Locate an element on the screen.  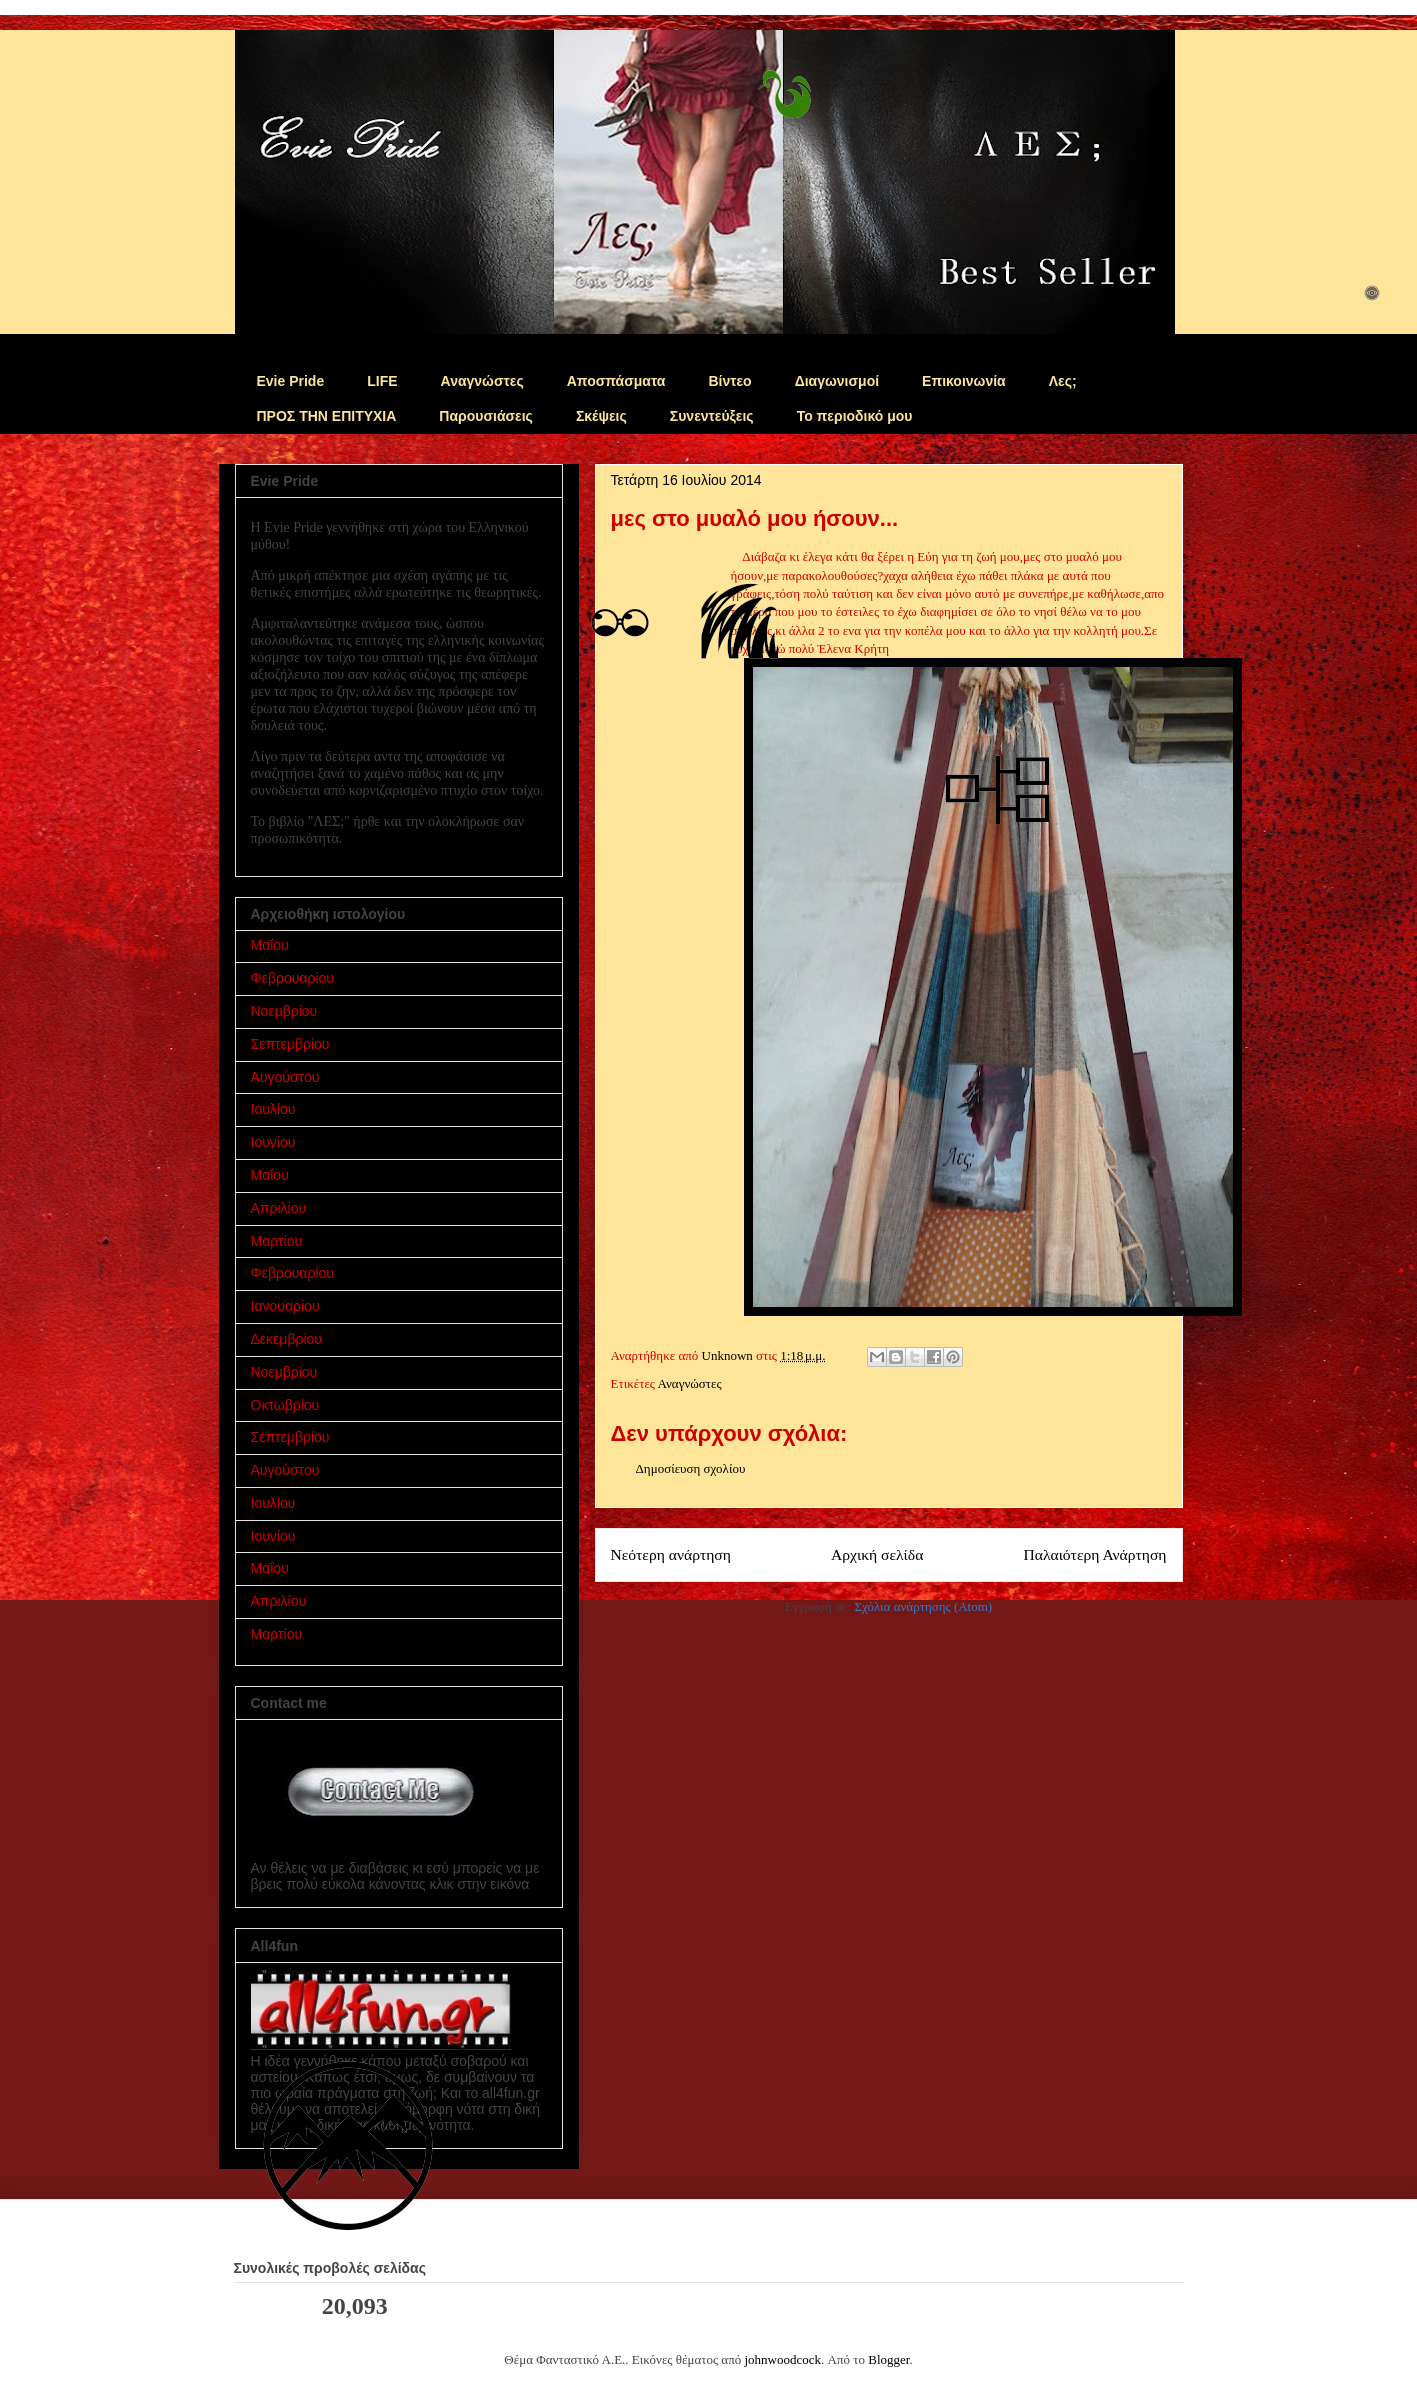
indicates a fire or flame effect in a game is located at coordinates (787, 94).